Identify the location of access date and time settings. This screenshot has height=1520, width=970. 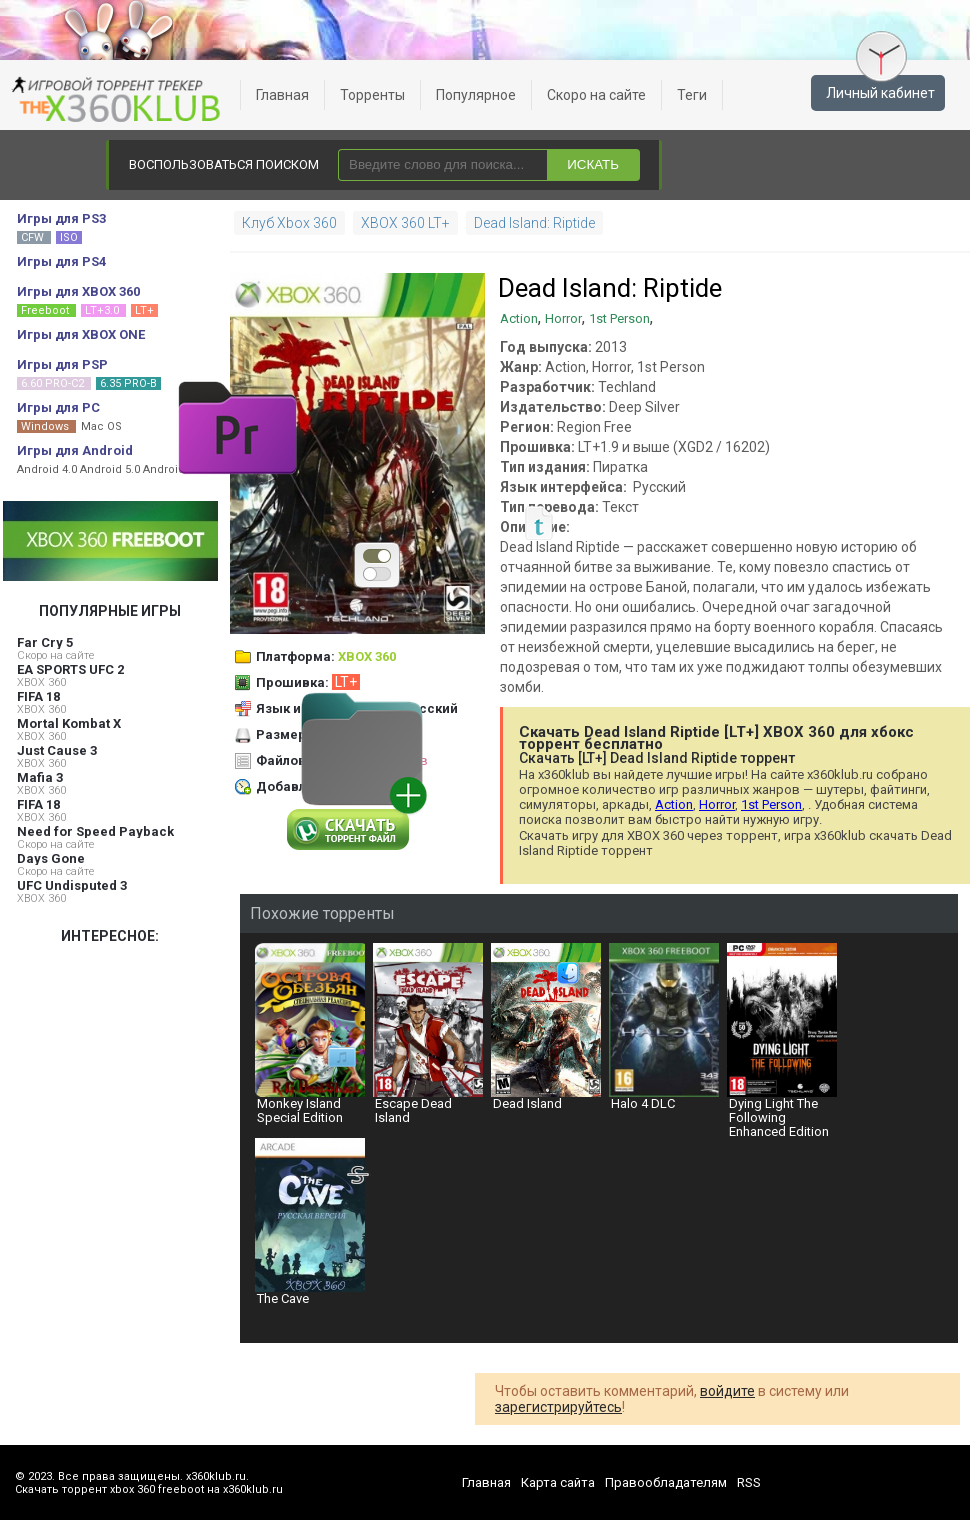
(881, 56).